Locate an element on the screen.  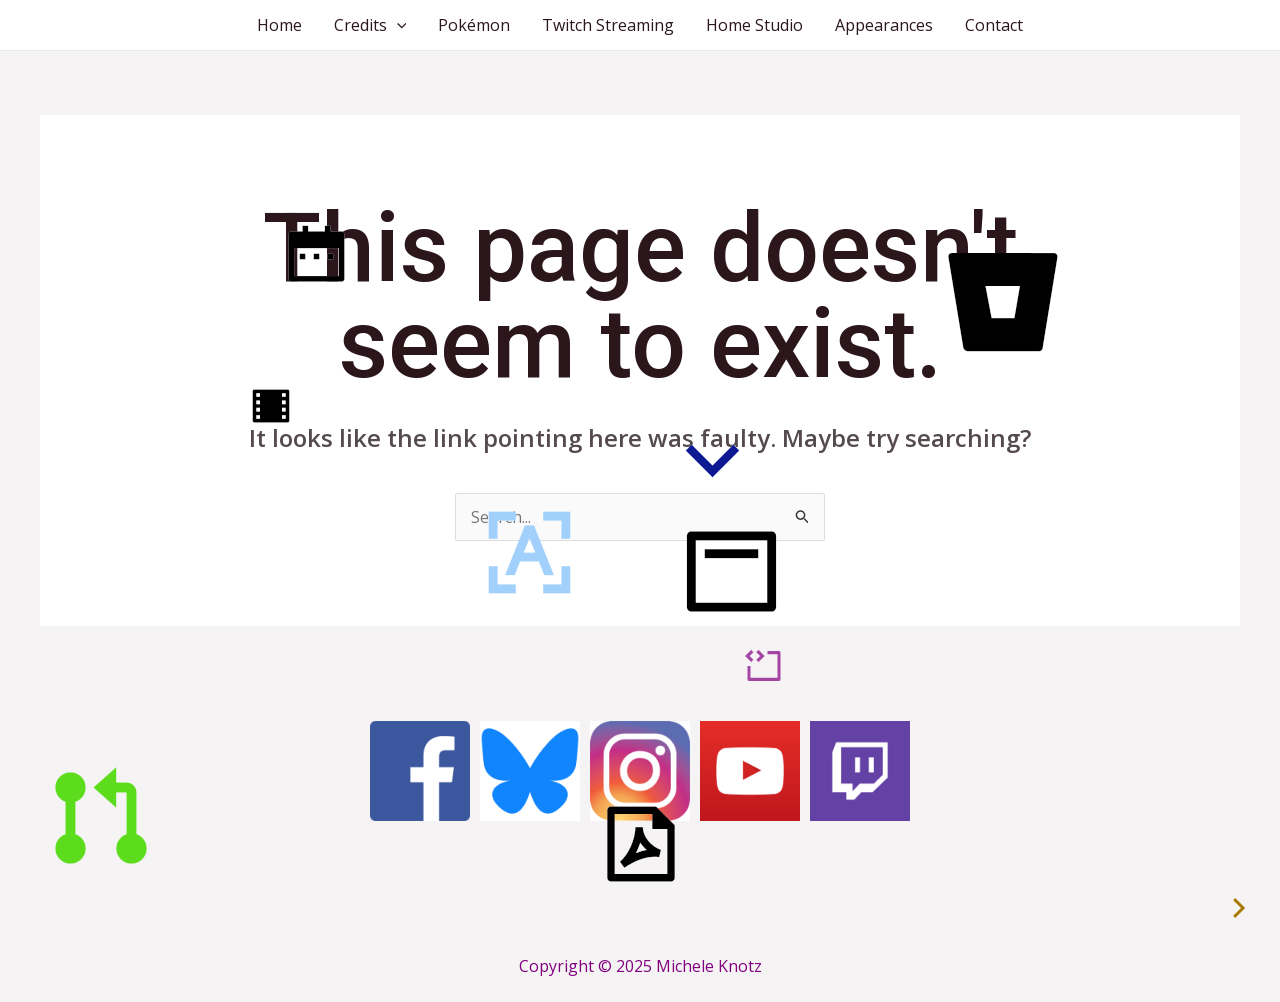
view or manage git pull requests is located at coordinates (101, 818).